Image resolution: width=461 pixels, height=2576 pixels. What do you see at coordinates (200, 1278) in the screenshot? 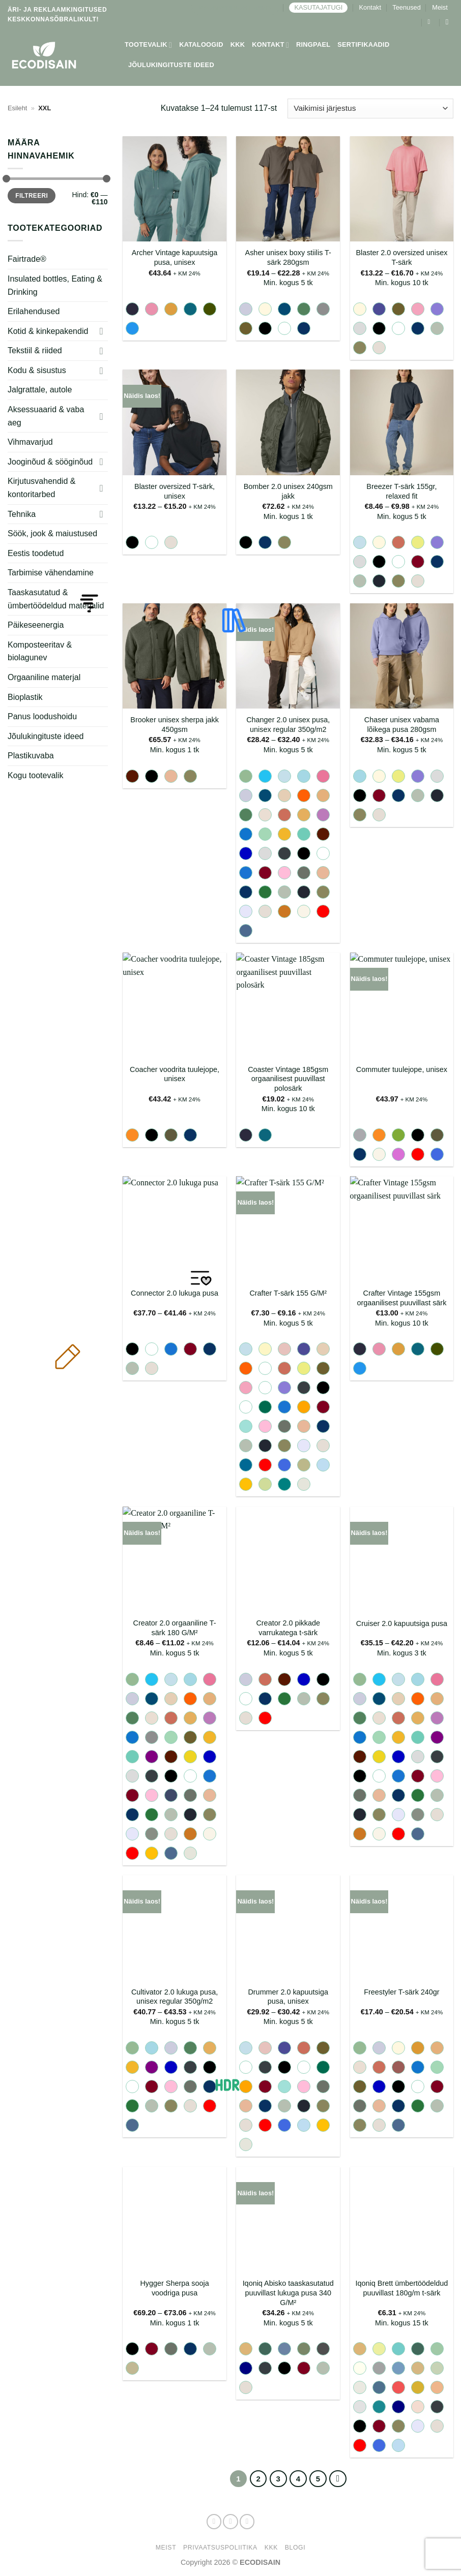
I see `view your favorites list` at bounding box center [200, 1278].